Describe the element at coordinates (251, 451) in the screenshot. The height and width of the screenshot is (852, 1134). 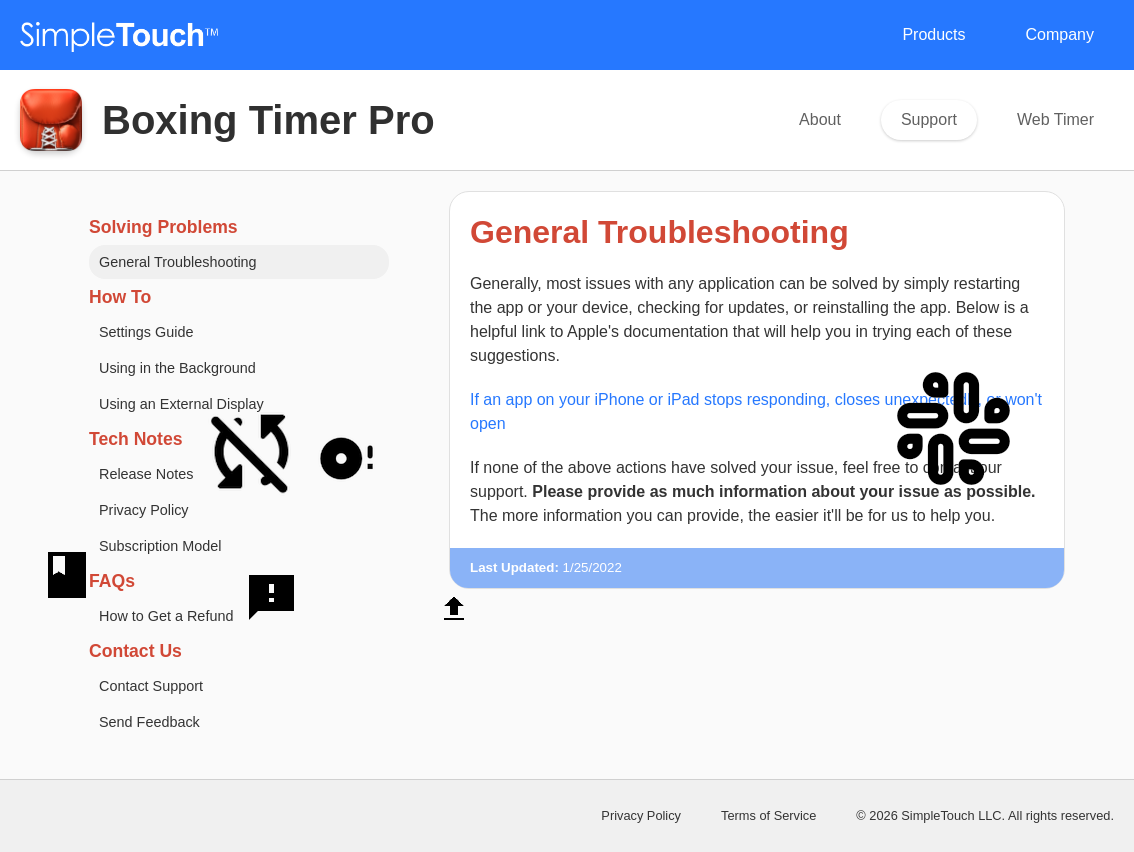
I see `sync is disabled or turned off` at that location.